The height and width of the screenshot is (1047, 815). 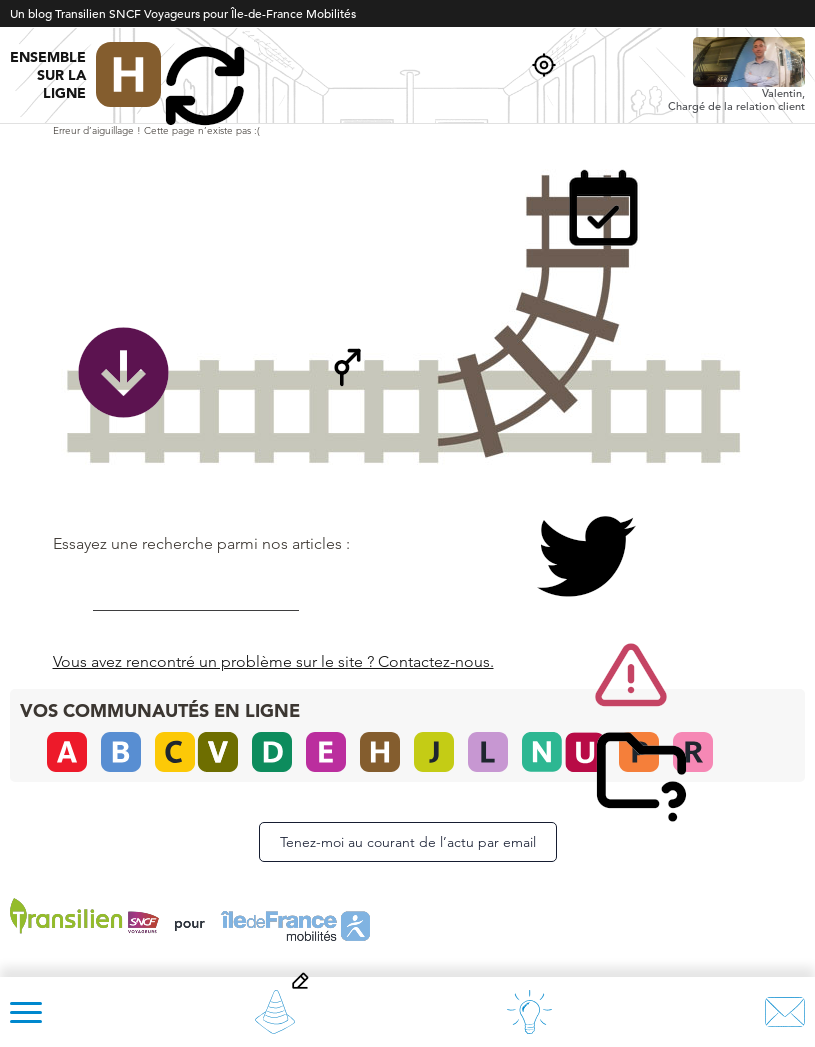 What do you see at coordinates (586, 555) in the screenshot?
I see `share to Twitter` at bounding box center [586, 555].